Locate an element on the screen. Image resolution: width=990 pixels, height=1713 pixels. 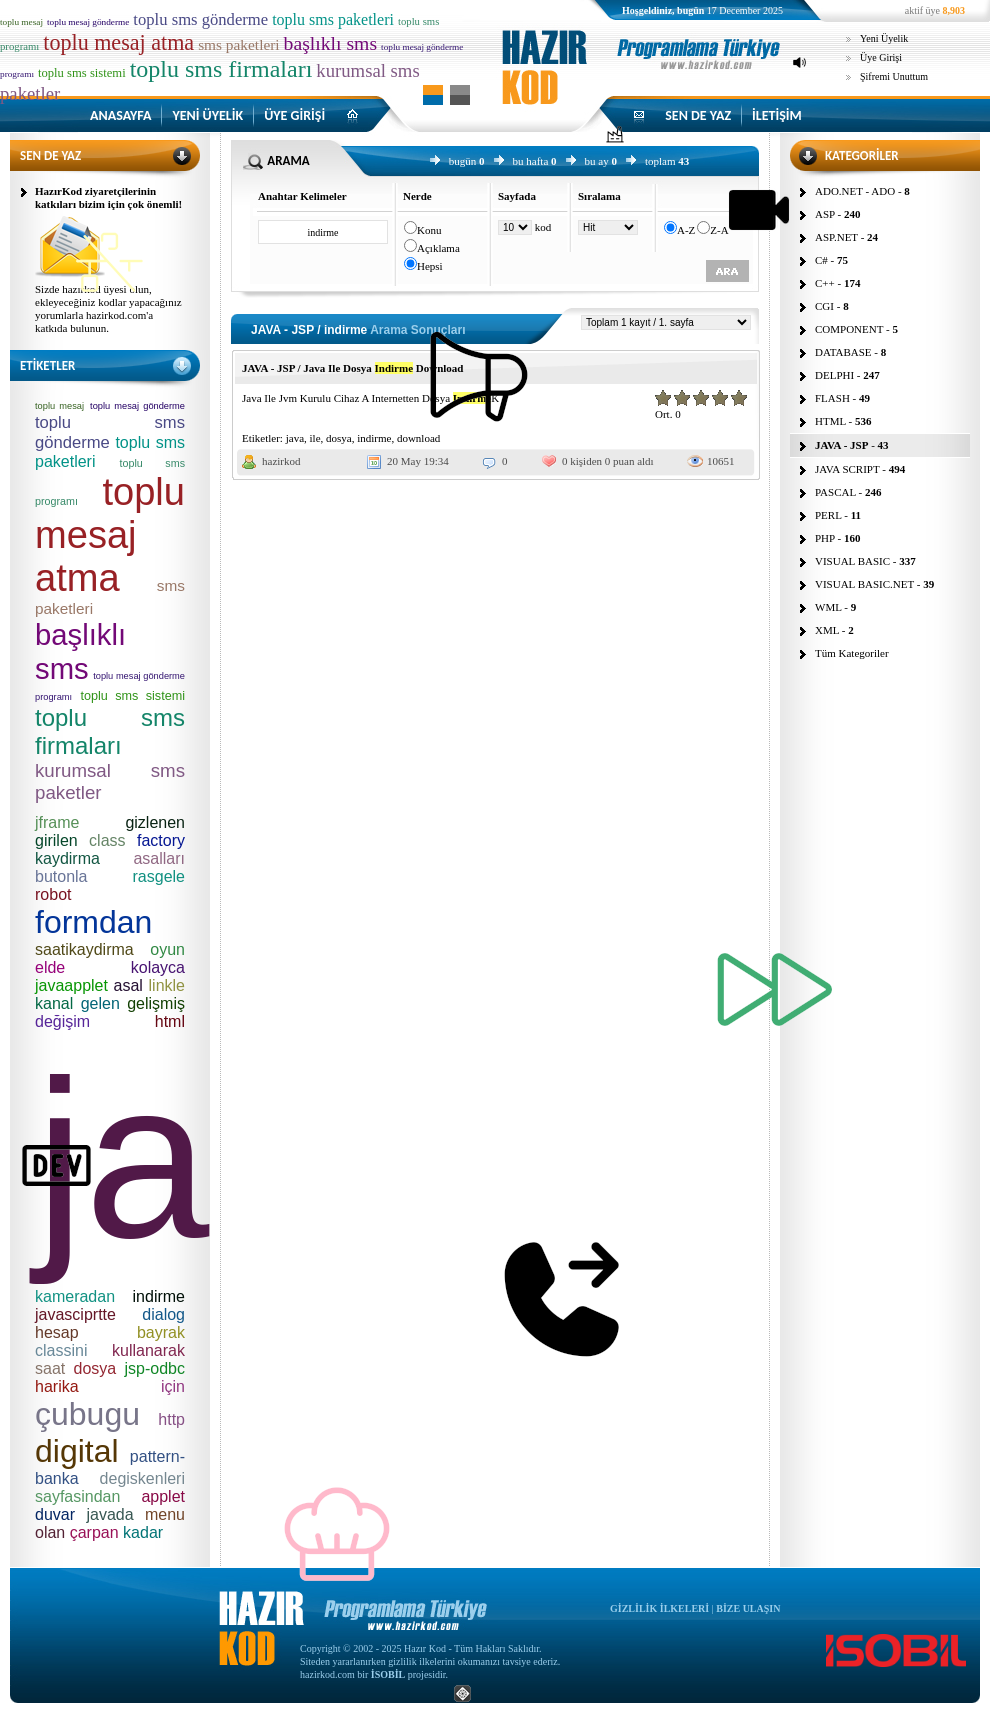
visit dev.to developer community is located at coordinates (56, 1165).